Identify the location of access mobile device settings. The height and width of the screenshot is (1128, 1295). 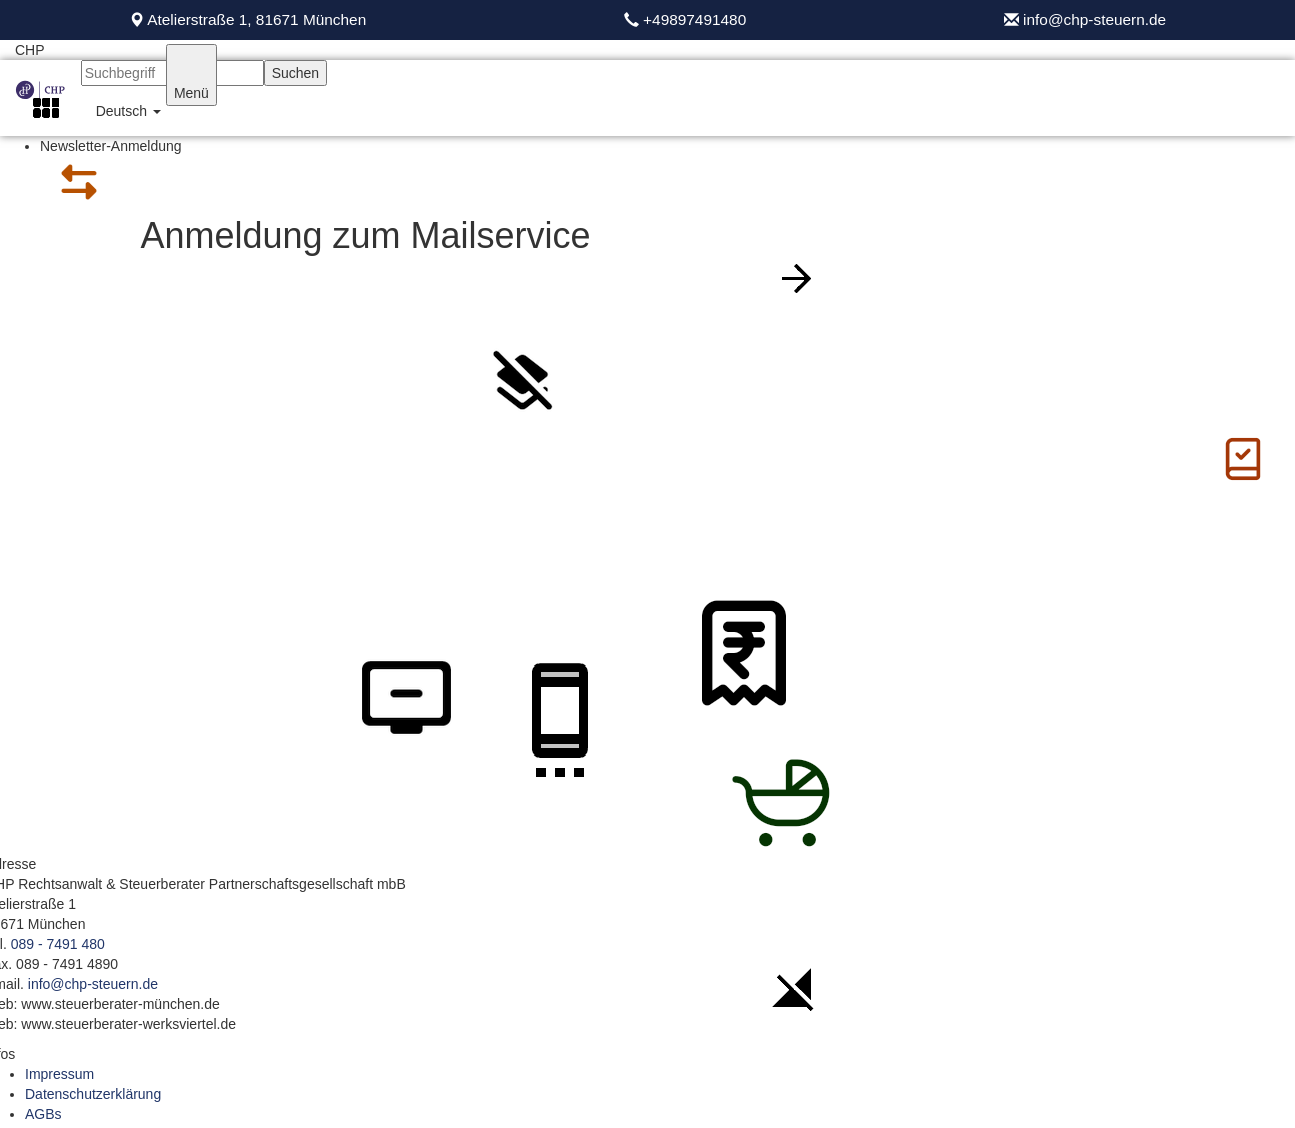
(560, 720).